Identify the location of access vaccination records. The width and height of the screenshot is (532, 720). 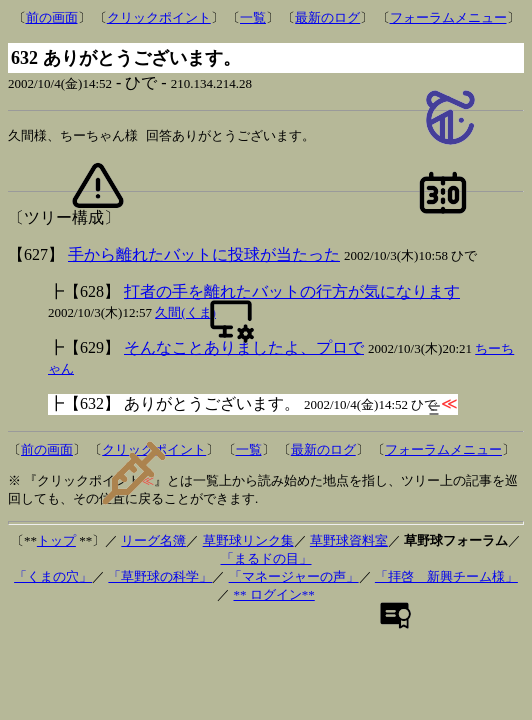
(134, 473).